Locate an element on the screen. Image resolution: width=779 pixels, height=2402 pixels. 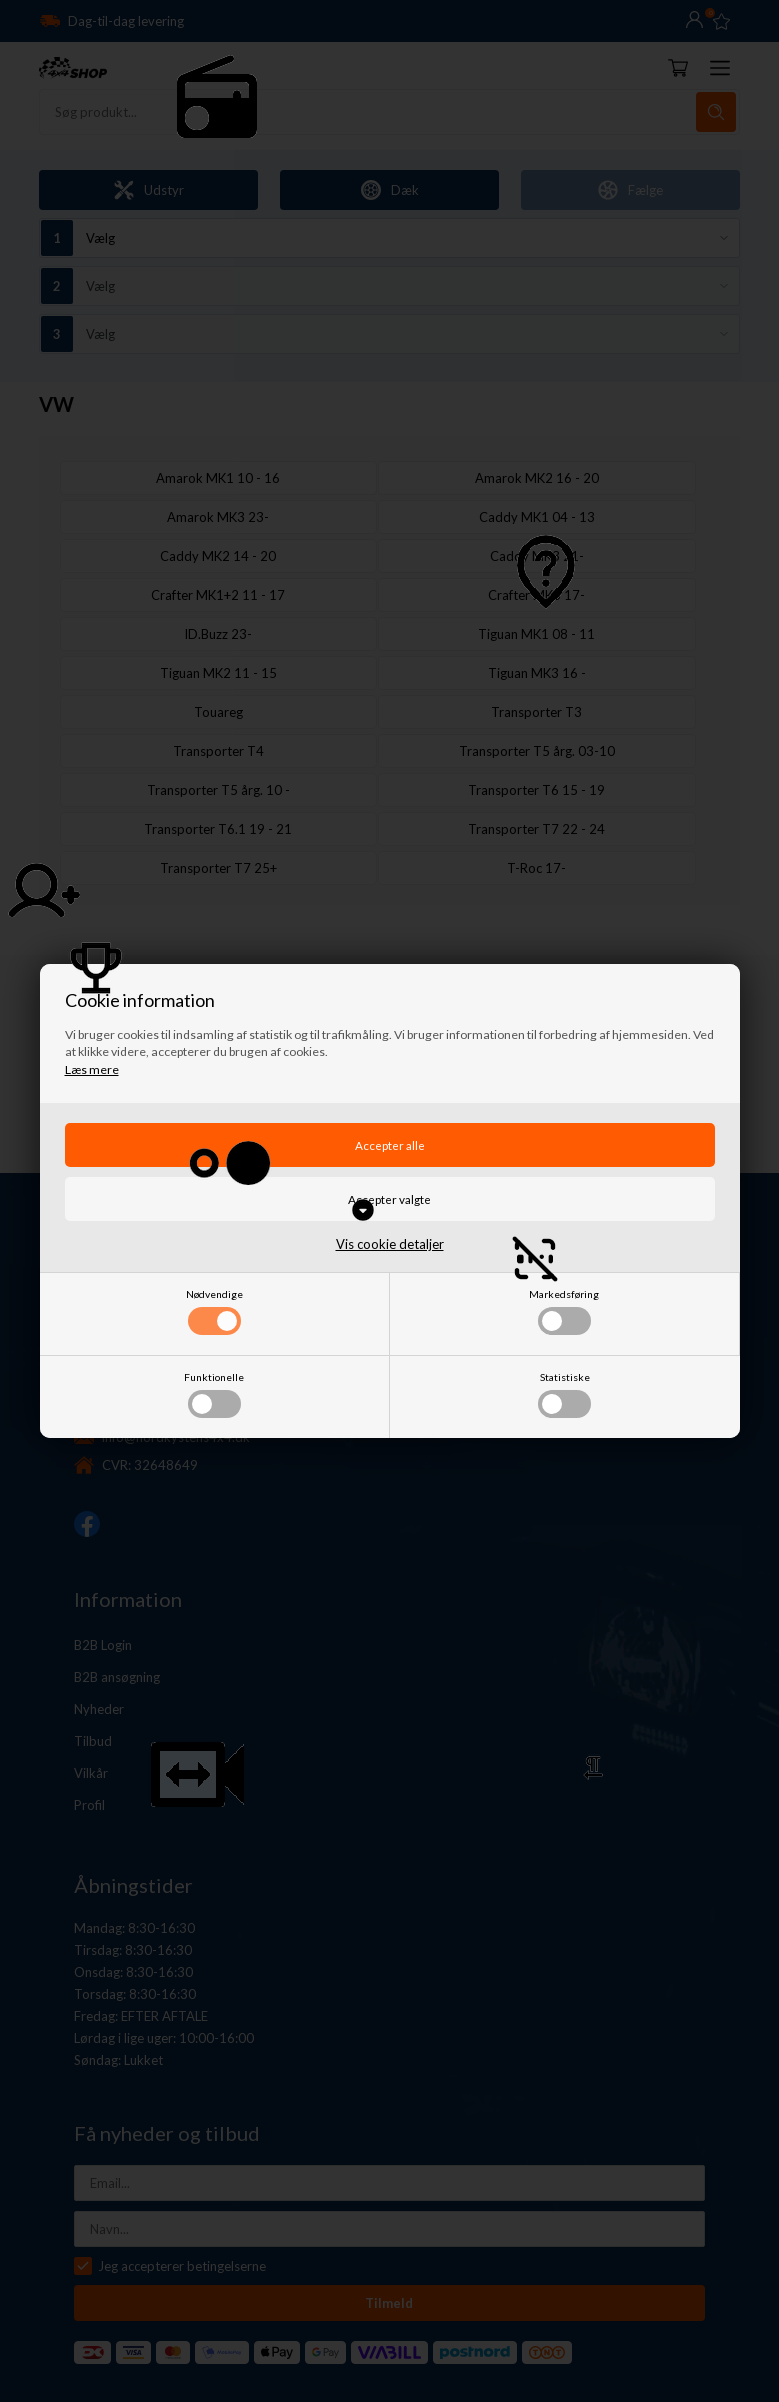
view achievements or awards is located at coordinates (96, 968).